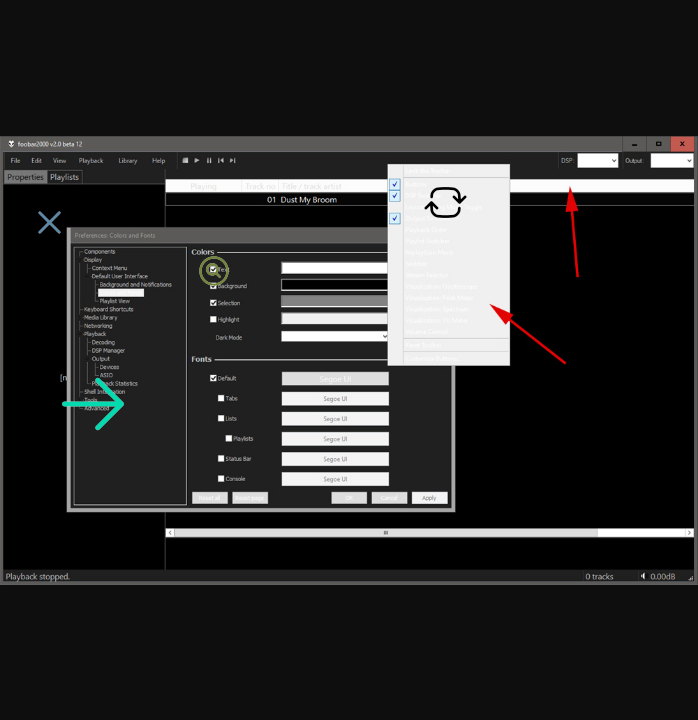 This screenshot has height=720, width=698. Describe the element at coordinates (93, 404) in the screenshot. I see `navigate to the next item or page` at that location.